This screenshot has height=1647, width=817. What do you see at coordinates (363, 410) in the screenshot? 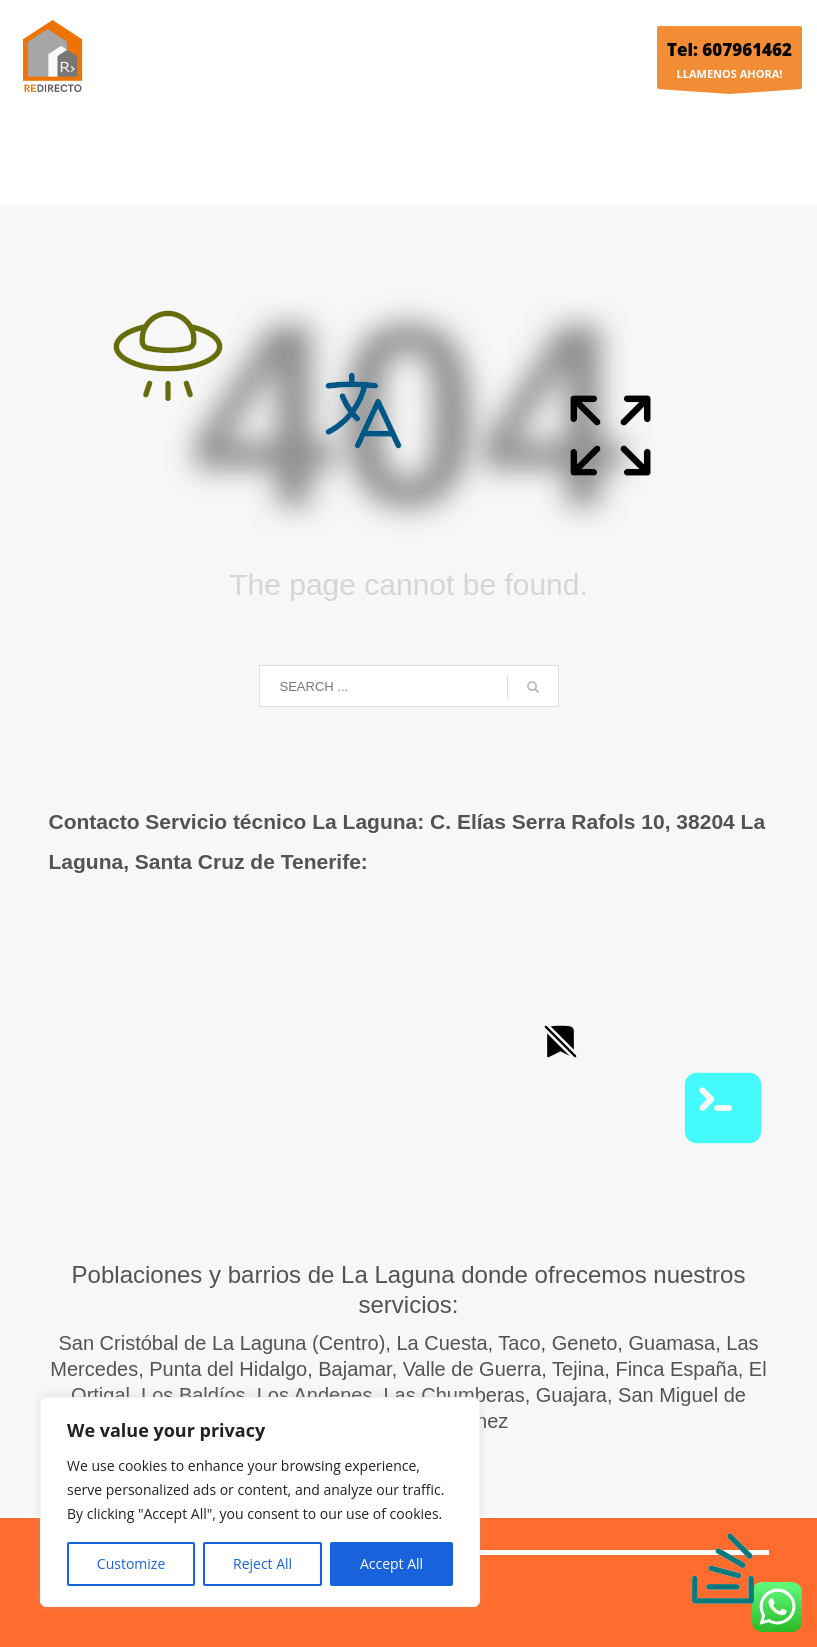
I see `change language settings` at bounding box center [363, 410].